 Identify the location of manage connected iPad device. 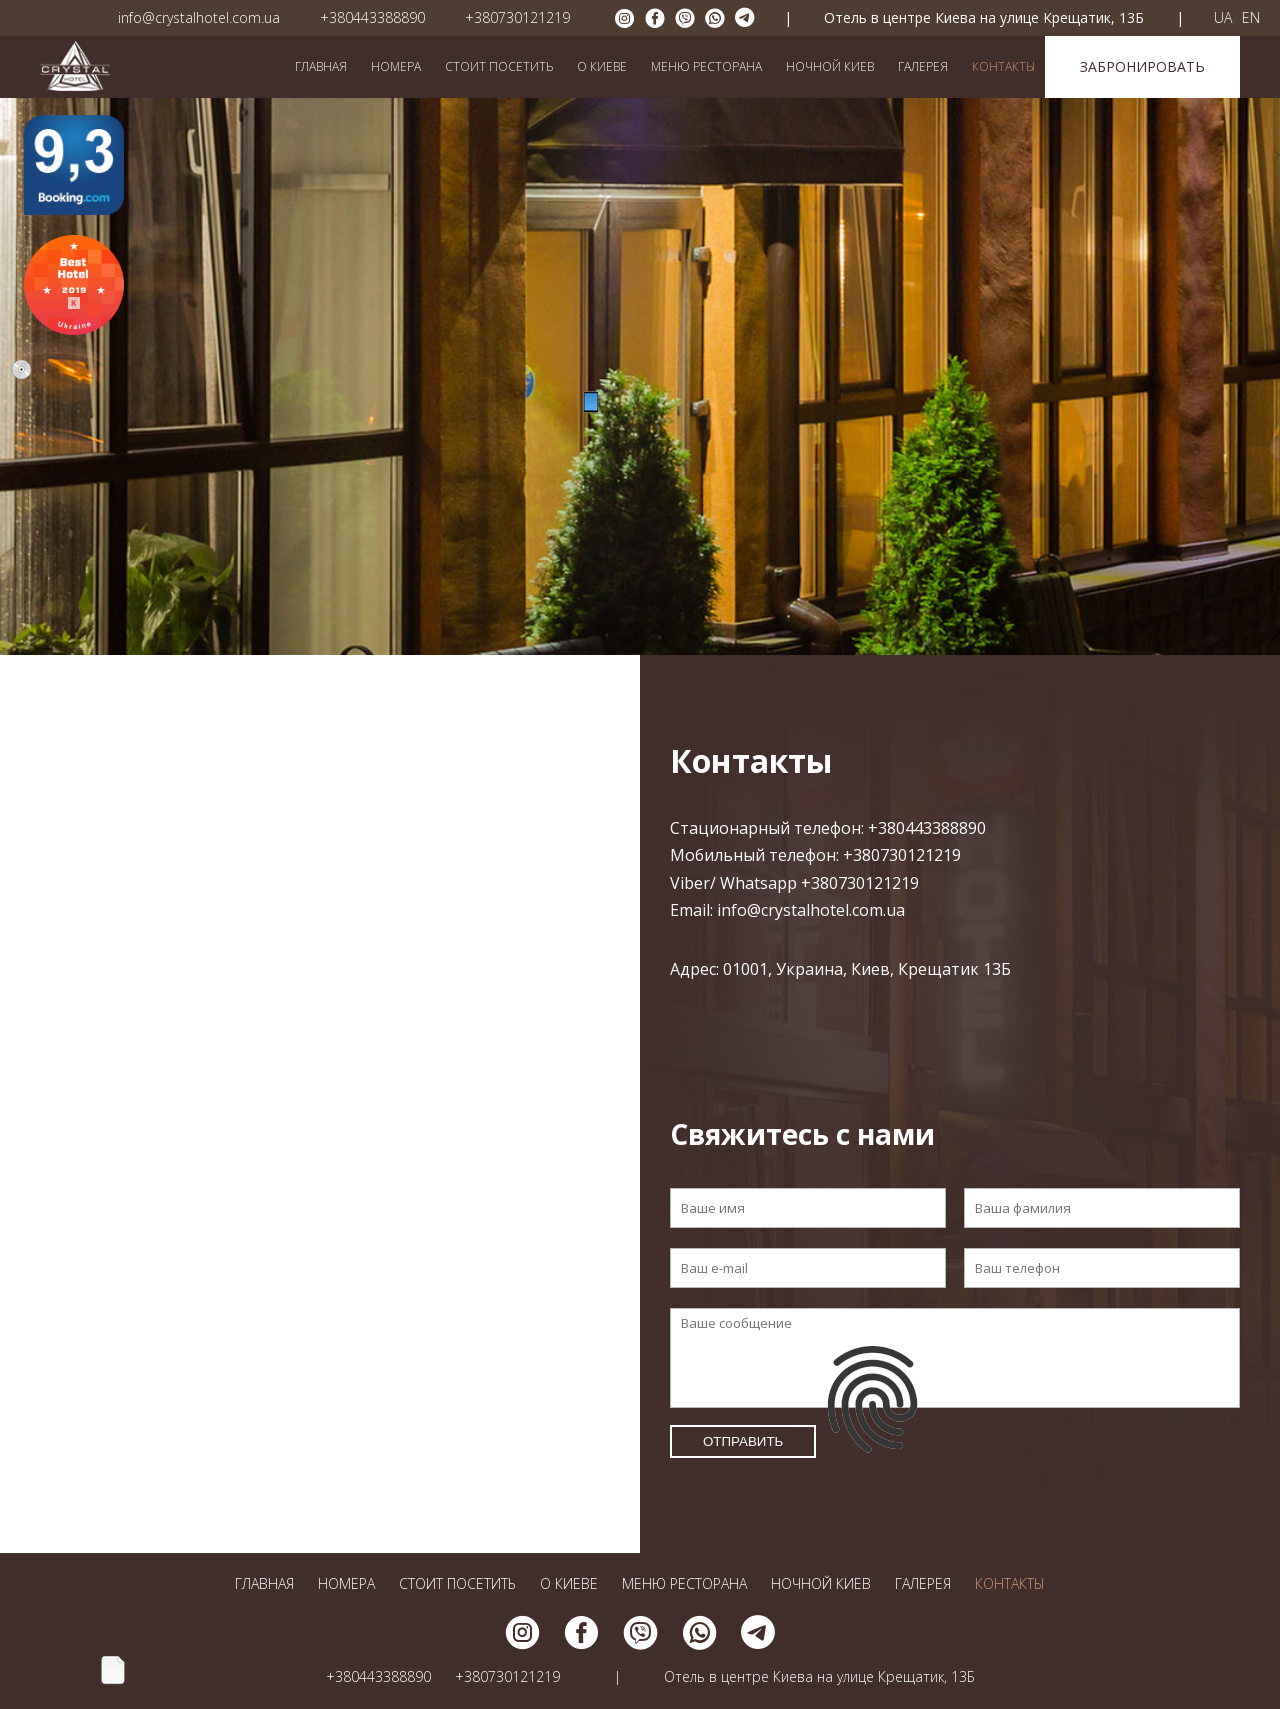
(591, 402).